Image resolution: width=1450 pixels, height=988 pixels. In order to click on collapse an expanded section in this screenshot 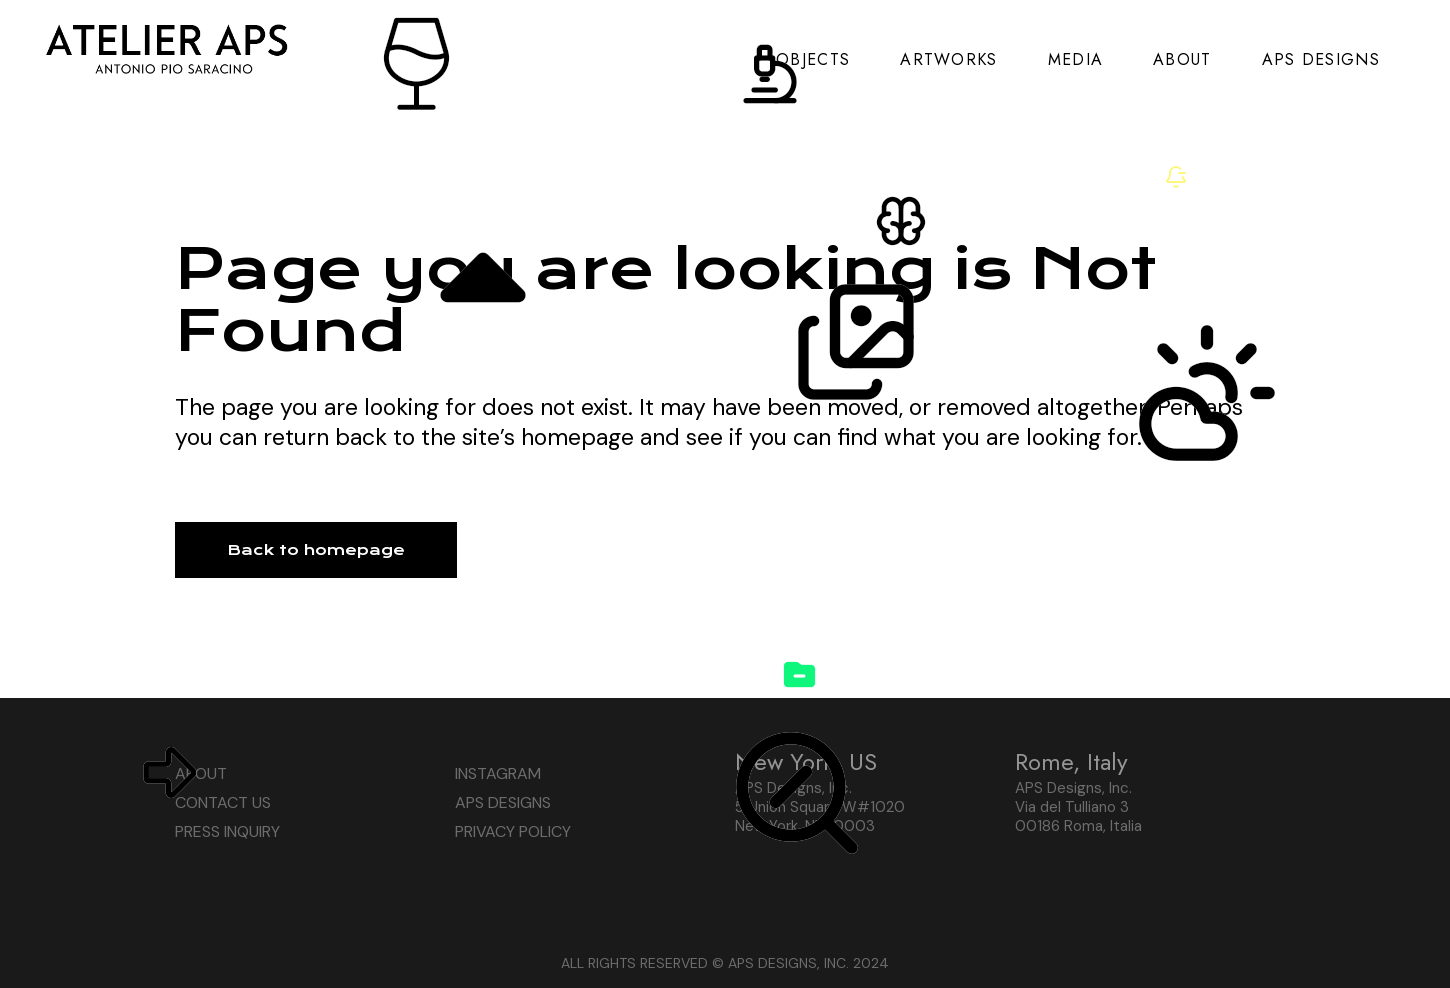, I will do `click(483, 281)`.